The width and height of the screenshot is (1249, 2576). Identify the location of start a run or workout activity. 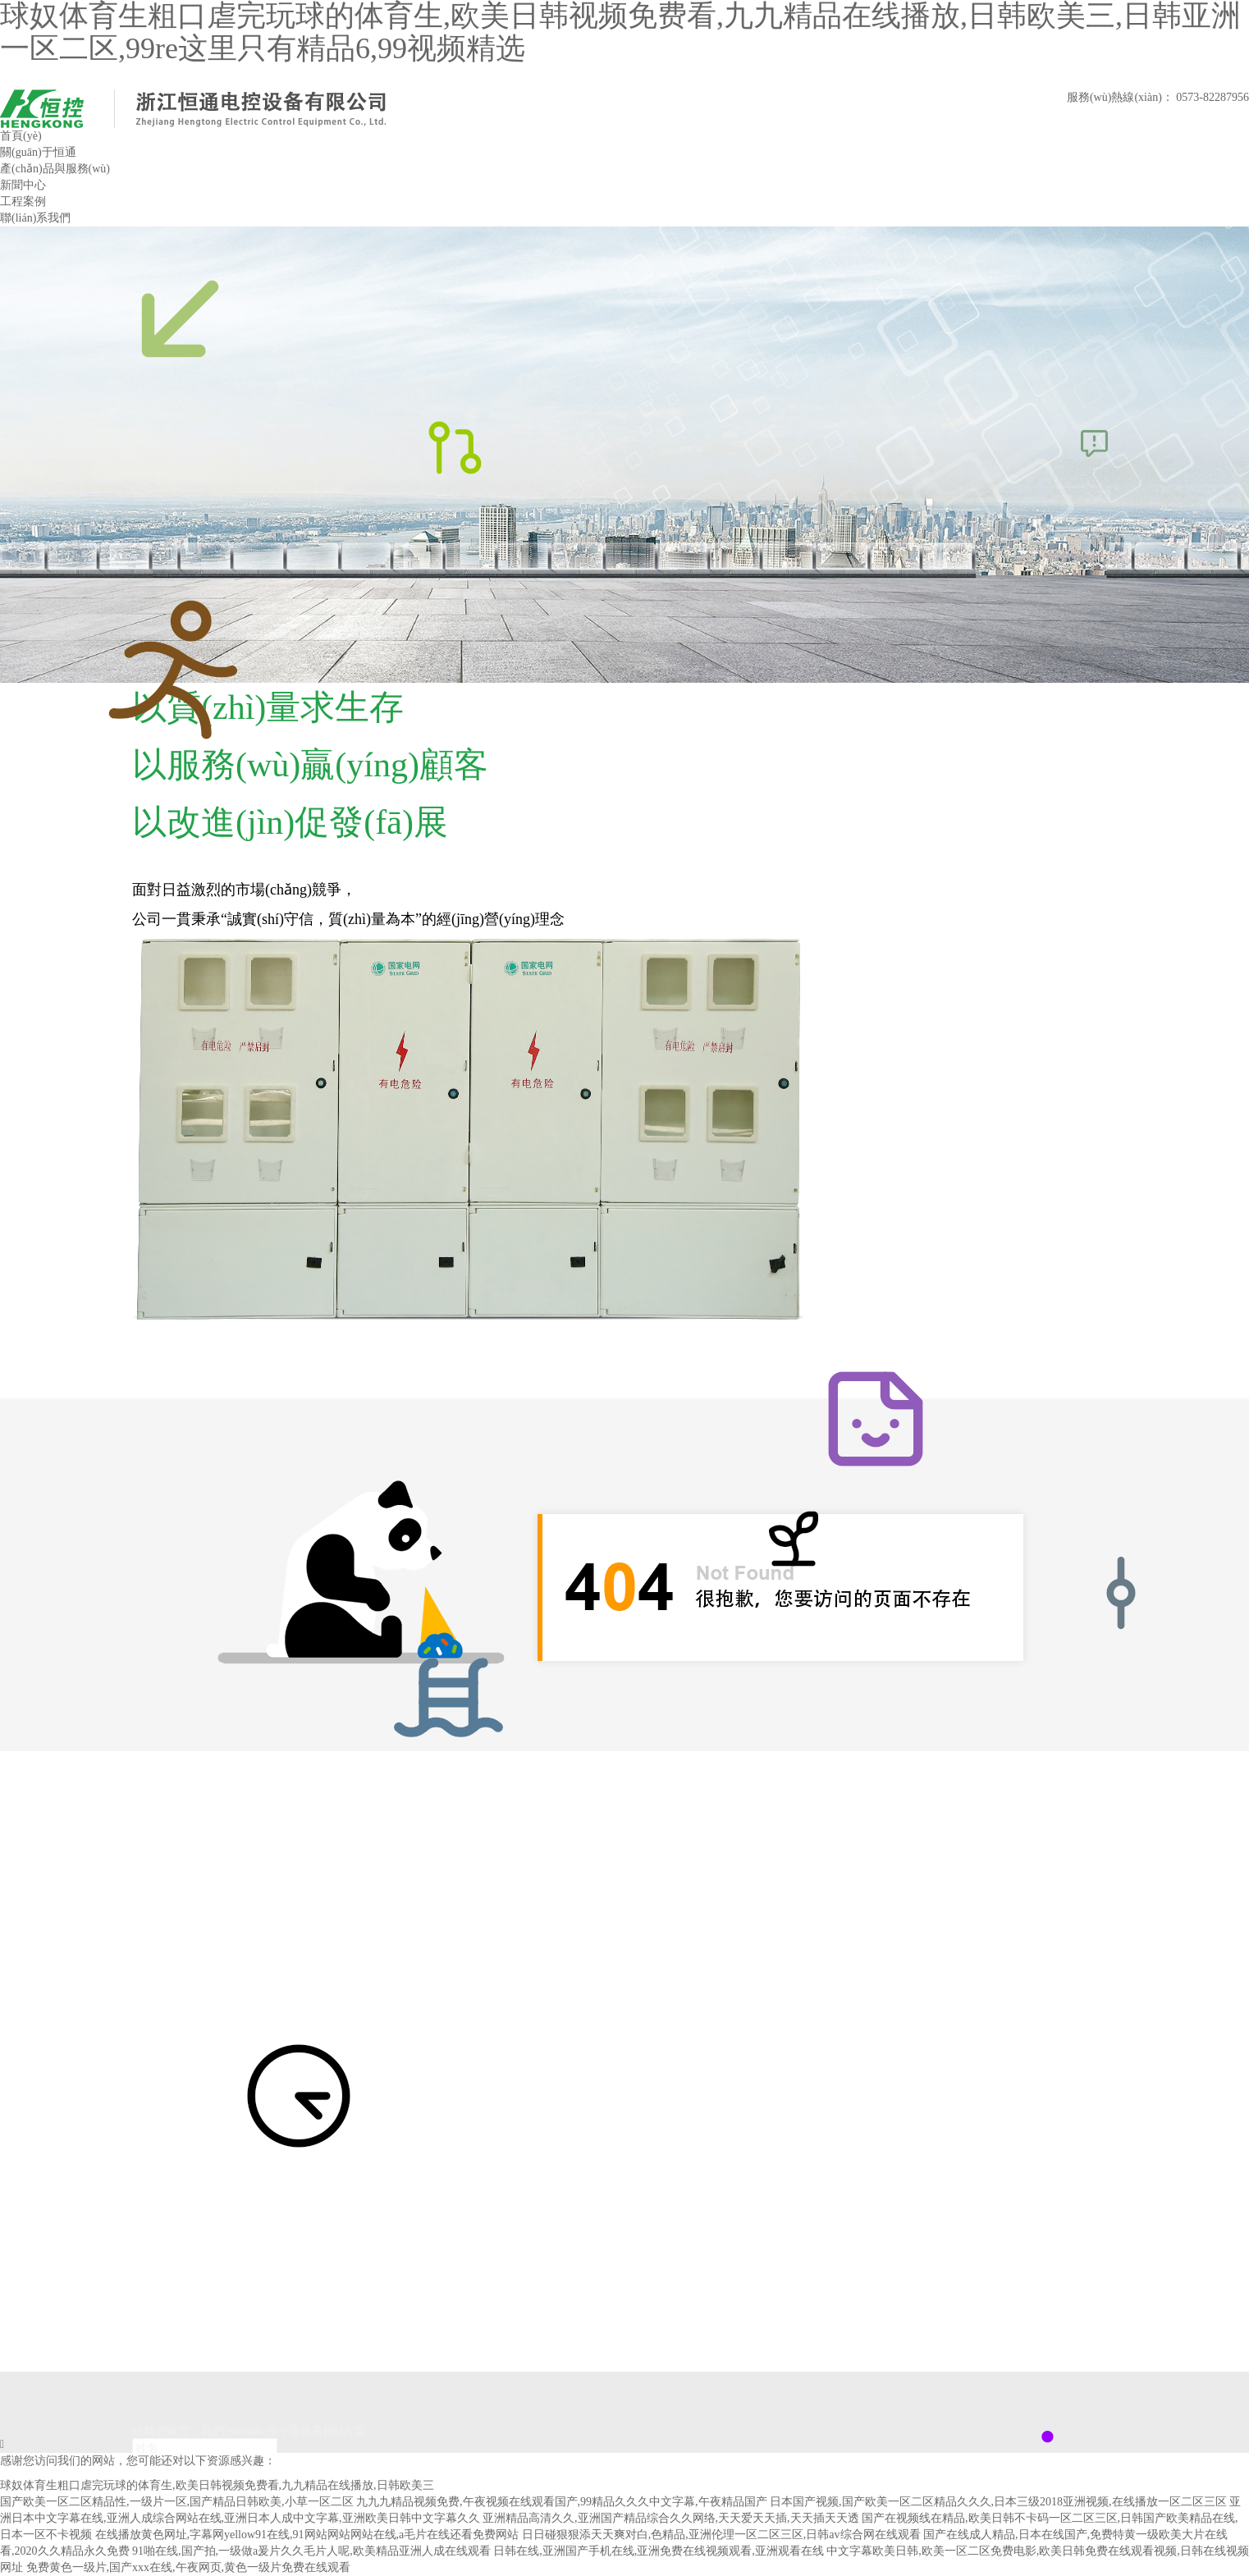
(176, 667).